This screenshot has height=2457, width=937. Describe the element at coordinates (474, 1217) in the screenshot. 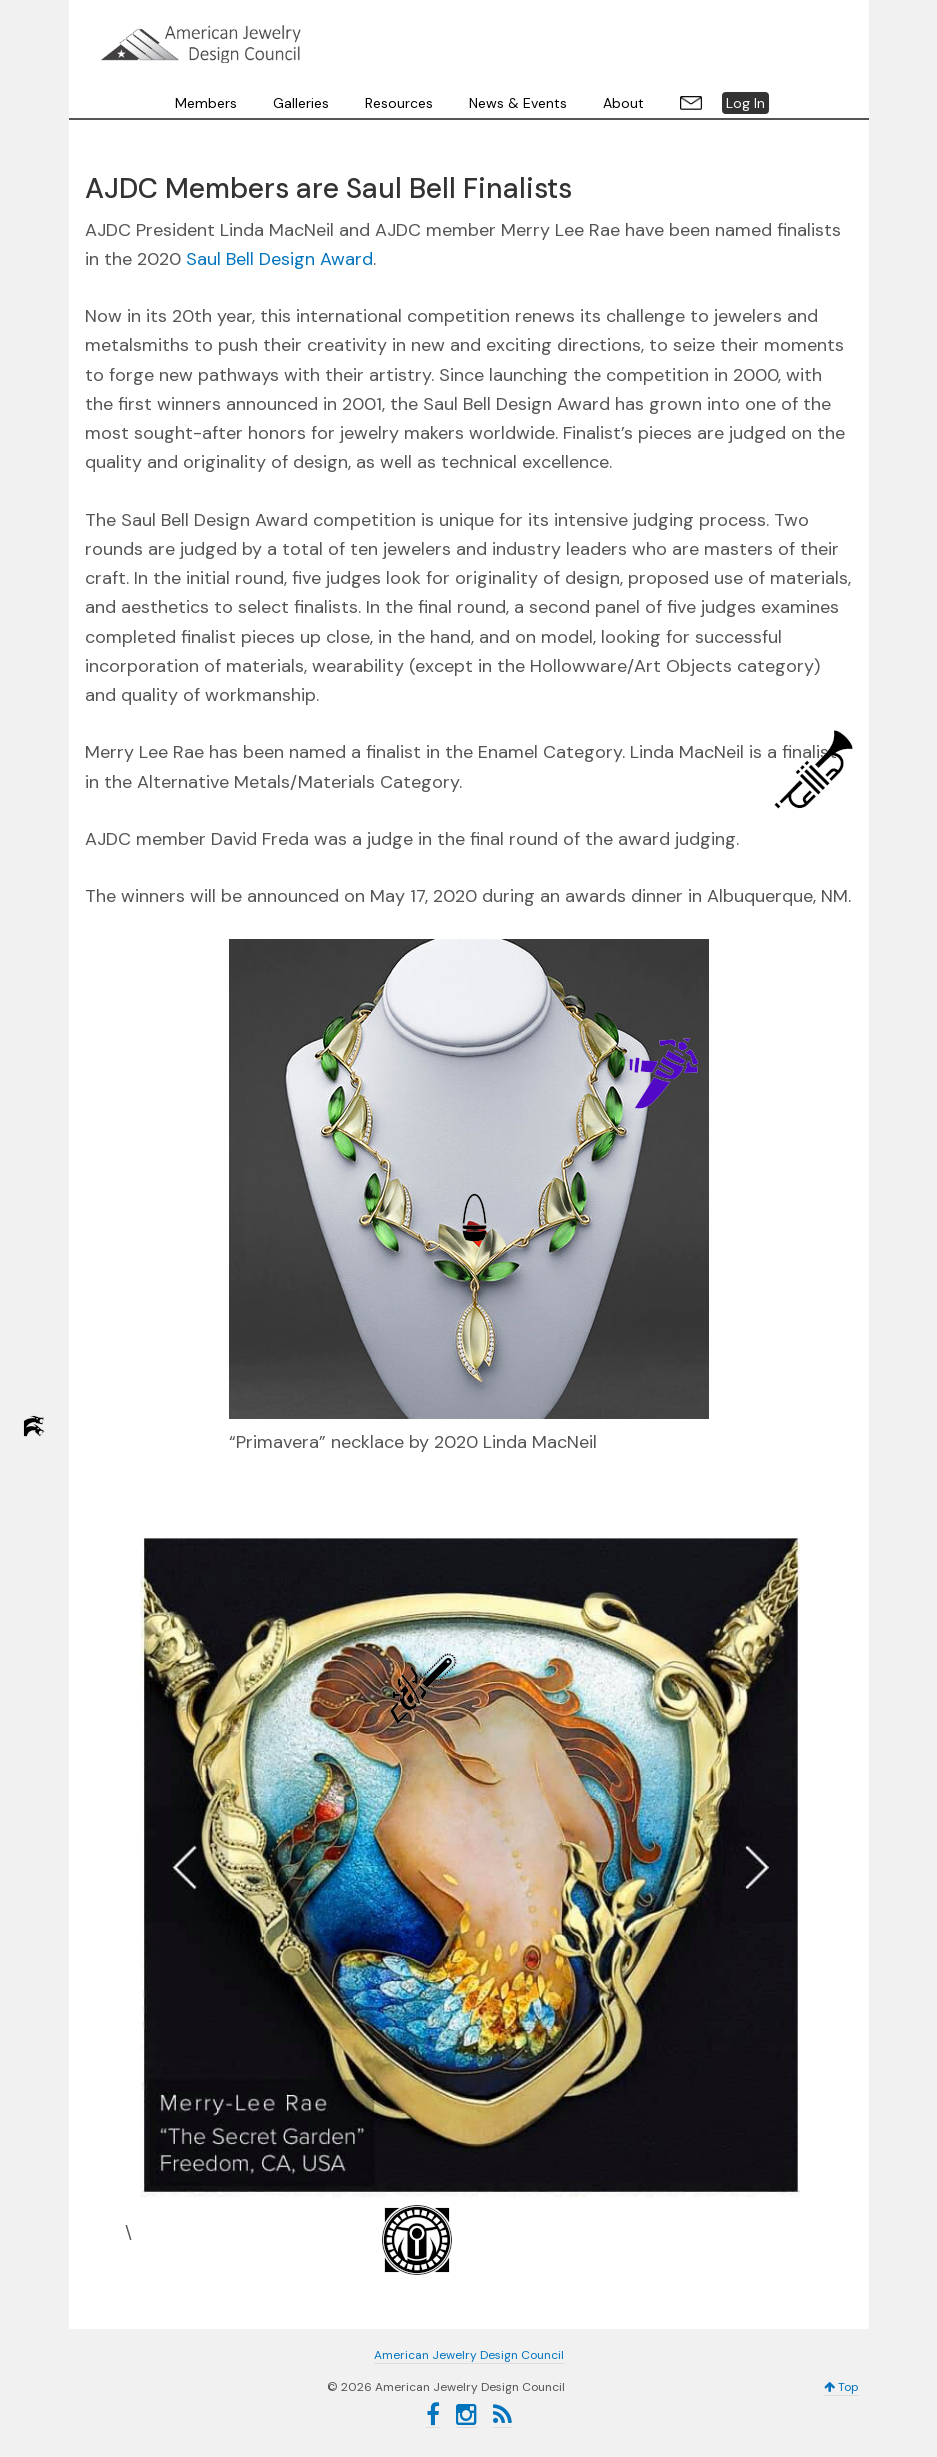

I see `access your shopping bag or cart` at that location.